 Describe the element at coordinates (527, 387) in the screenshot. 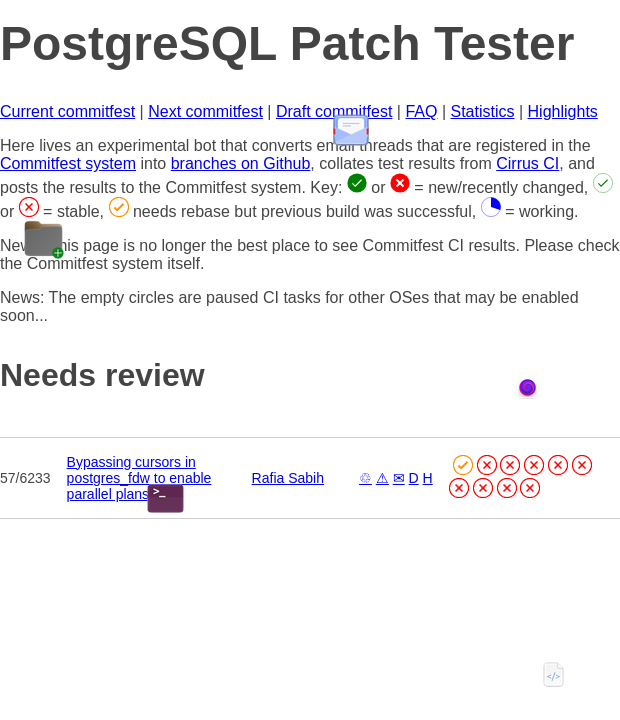

I see `open transporter app for uploading content to app store connect` at that location.